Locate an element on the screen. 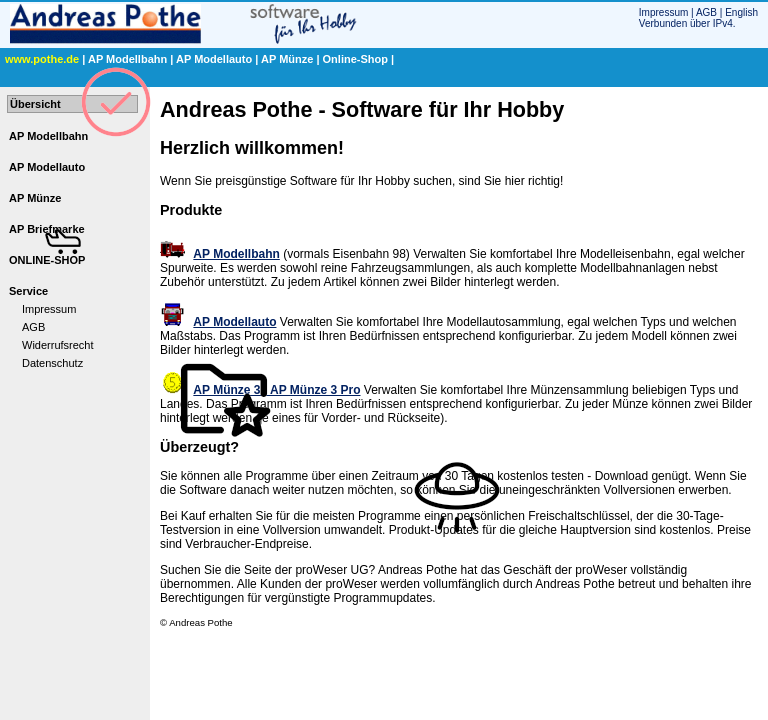  access sci-fi or space-themed content is located at coordinates (457, 496).